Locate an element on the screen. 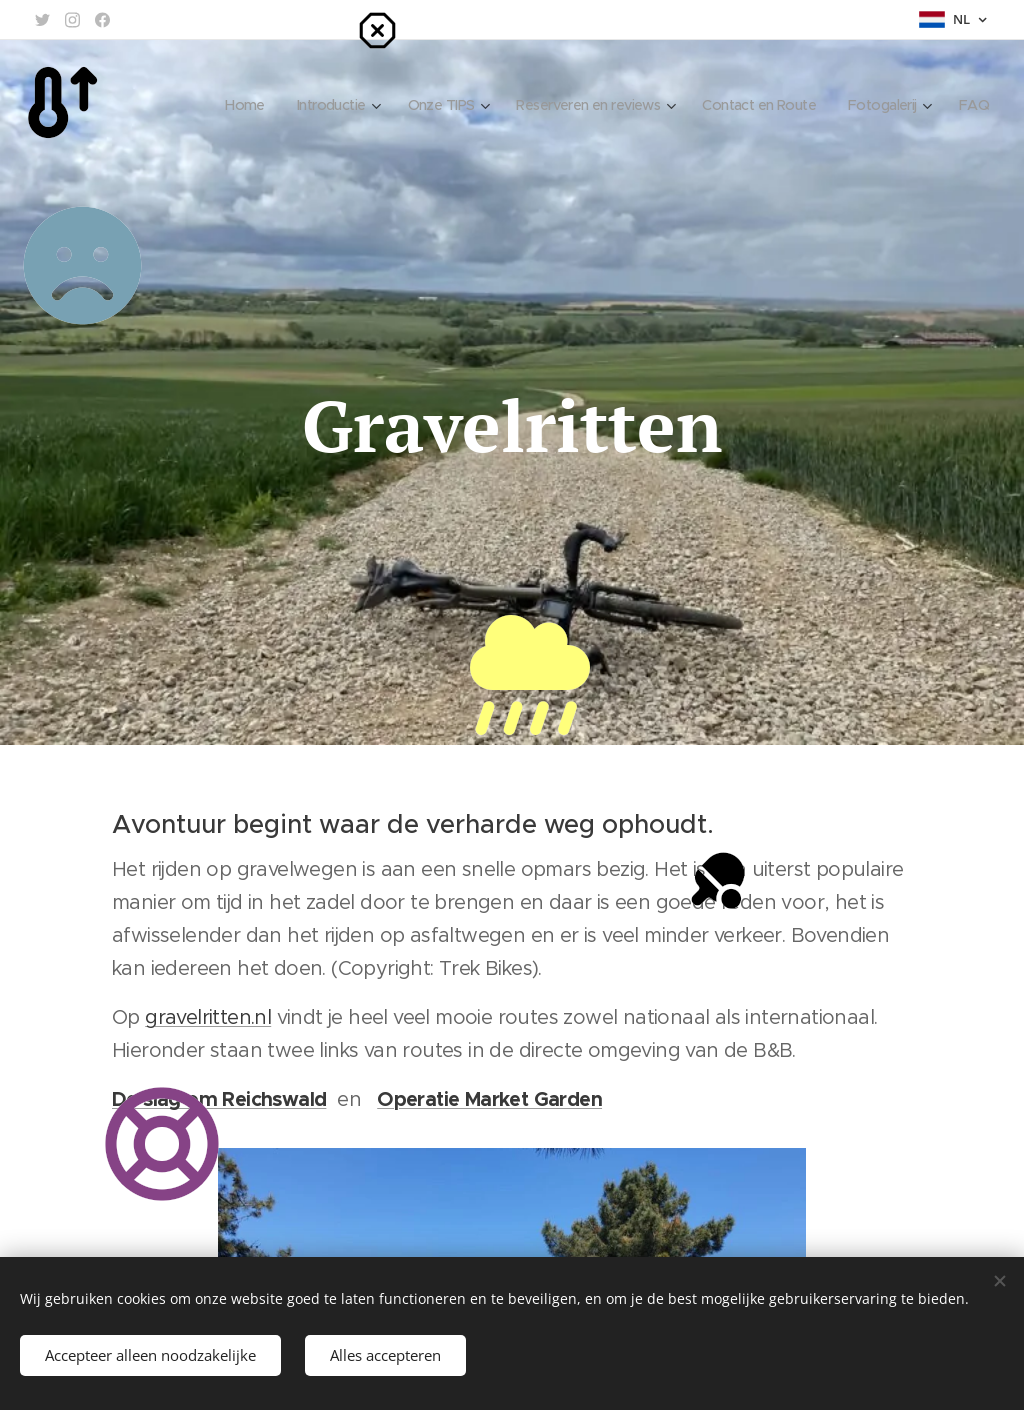  access table tennis or ping pong game is located at coordinates (718, 879).